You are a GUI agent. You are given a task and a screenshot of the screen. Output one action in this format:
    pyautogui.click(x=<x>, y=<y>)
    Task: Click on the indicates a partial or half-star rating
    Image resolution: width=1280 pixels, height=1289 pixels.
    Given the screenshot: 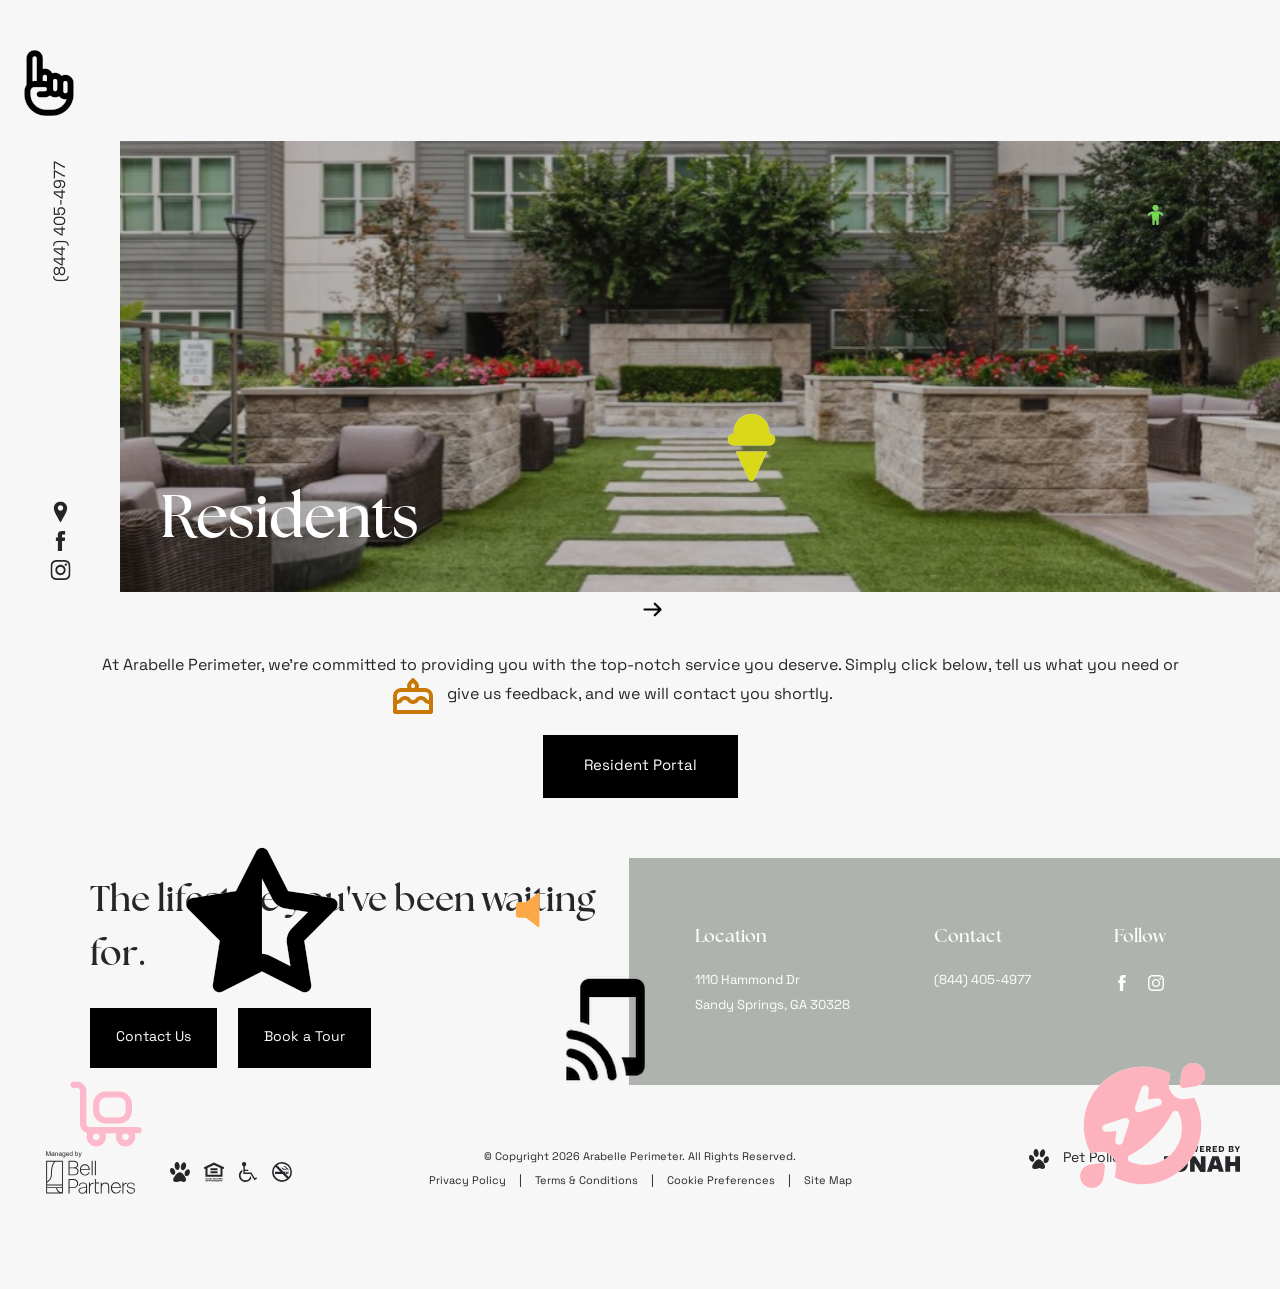 What is the action you would take?
    pyautogui.click(x=262, y=927)
    